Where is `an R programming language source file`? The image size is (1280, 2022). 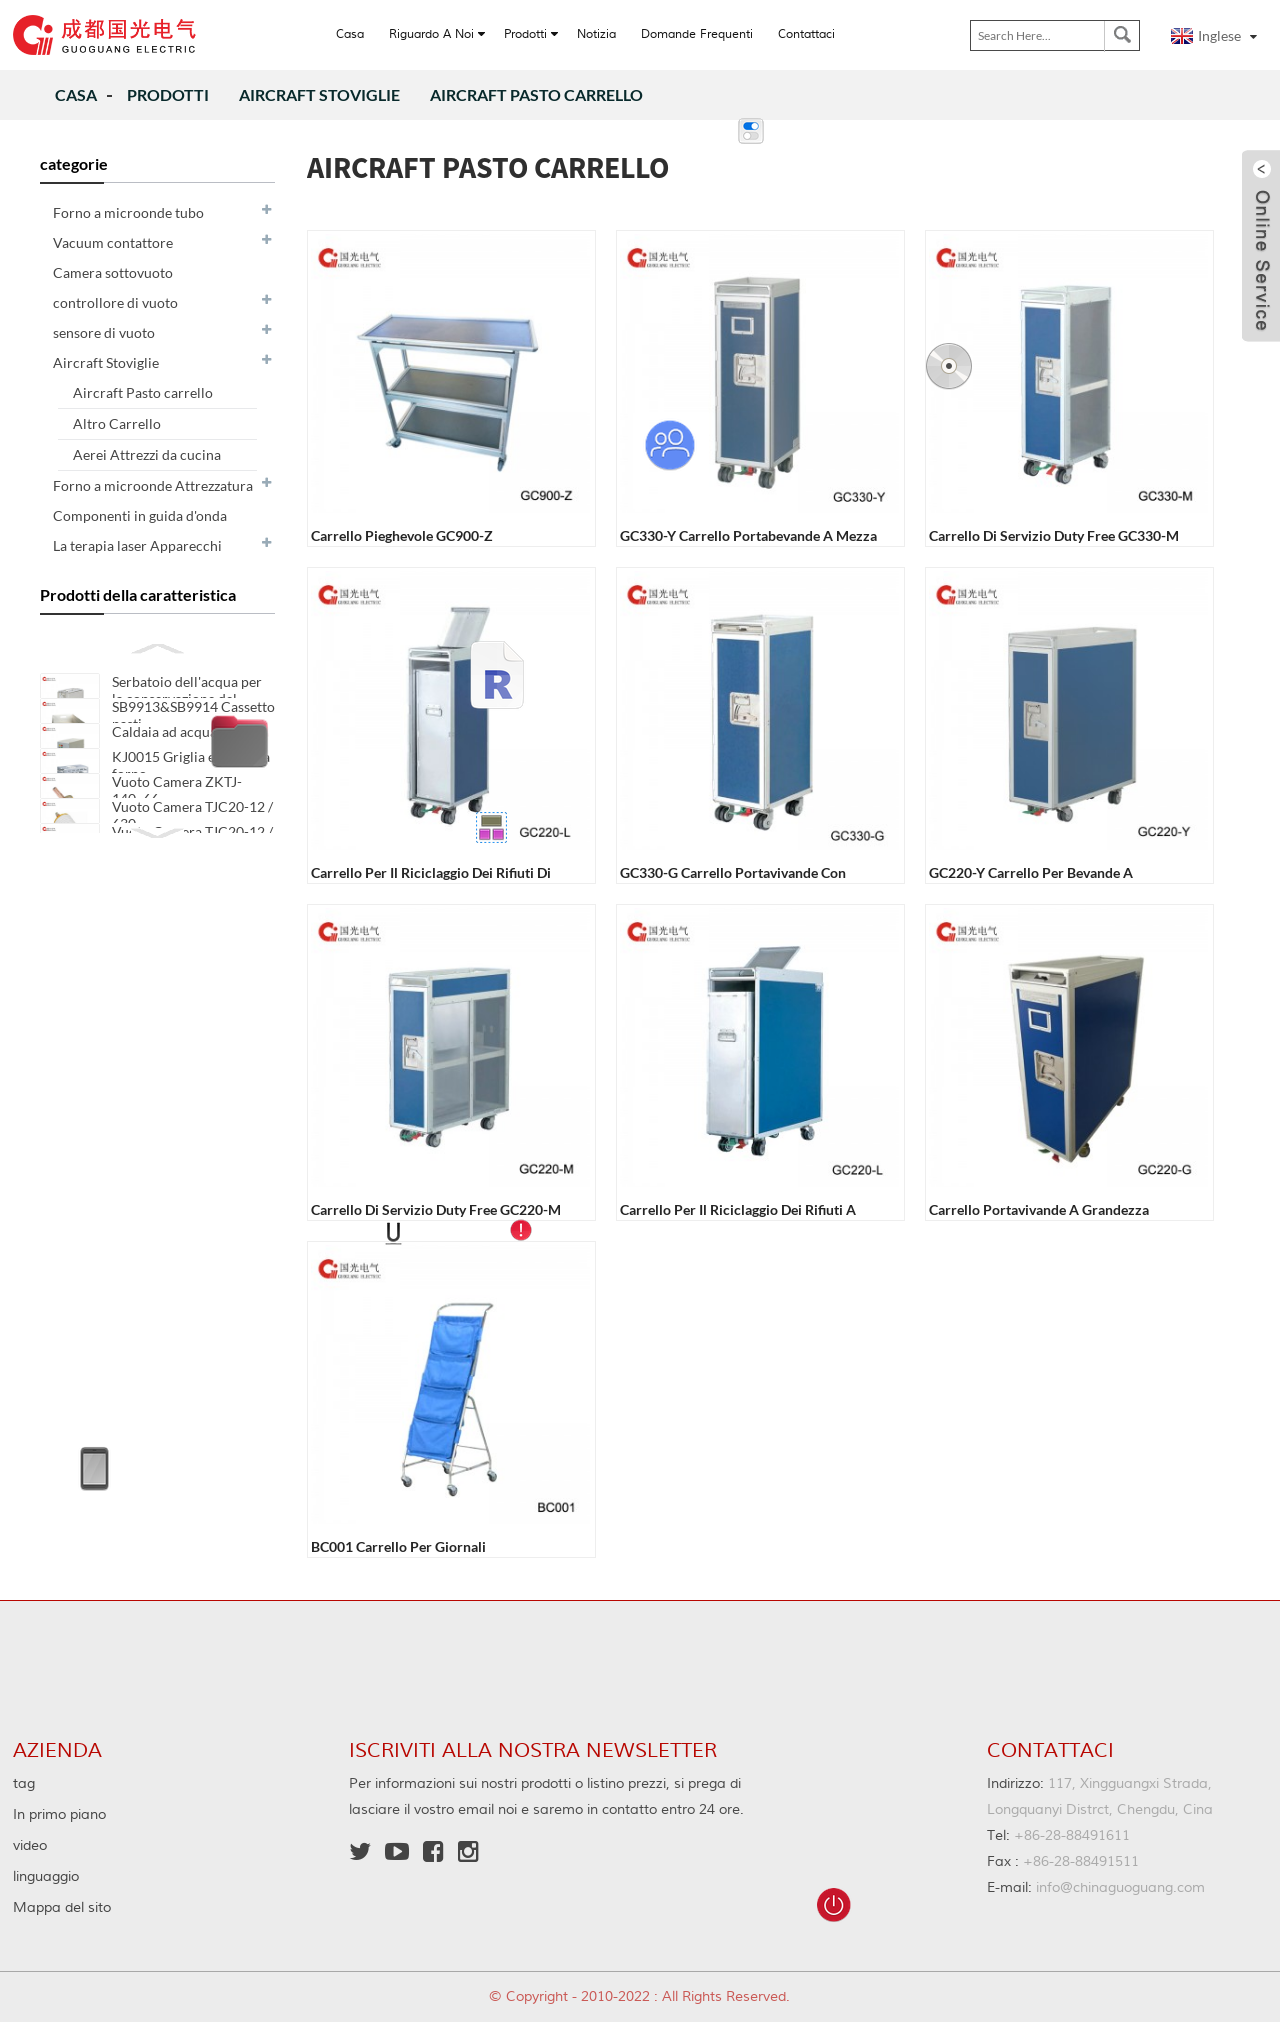 an R programming language source file is located at coordinates (497, 675).